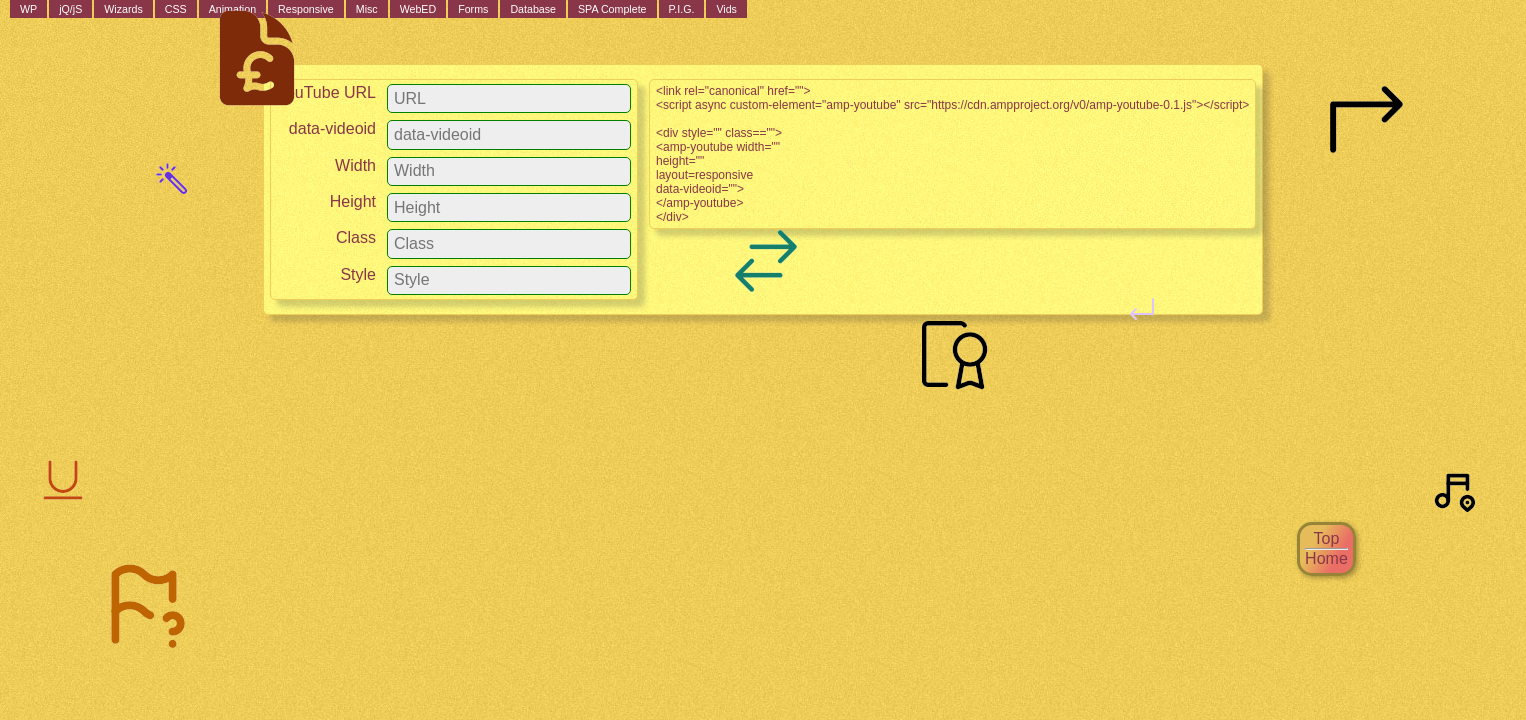 This screenshot has width=1526, height=720. Describe the element at coordinates (1142, 309) in the screenshot. I see `return to previous line or entry` at that location.